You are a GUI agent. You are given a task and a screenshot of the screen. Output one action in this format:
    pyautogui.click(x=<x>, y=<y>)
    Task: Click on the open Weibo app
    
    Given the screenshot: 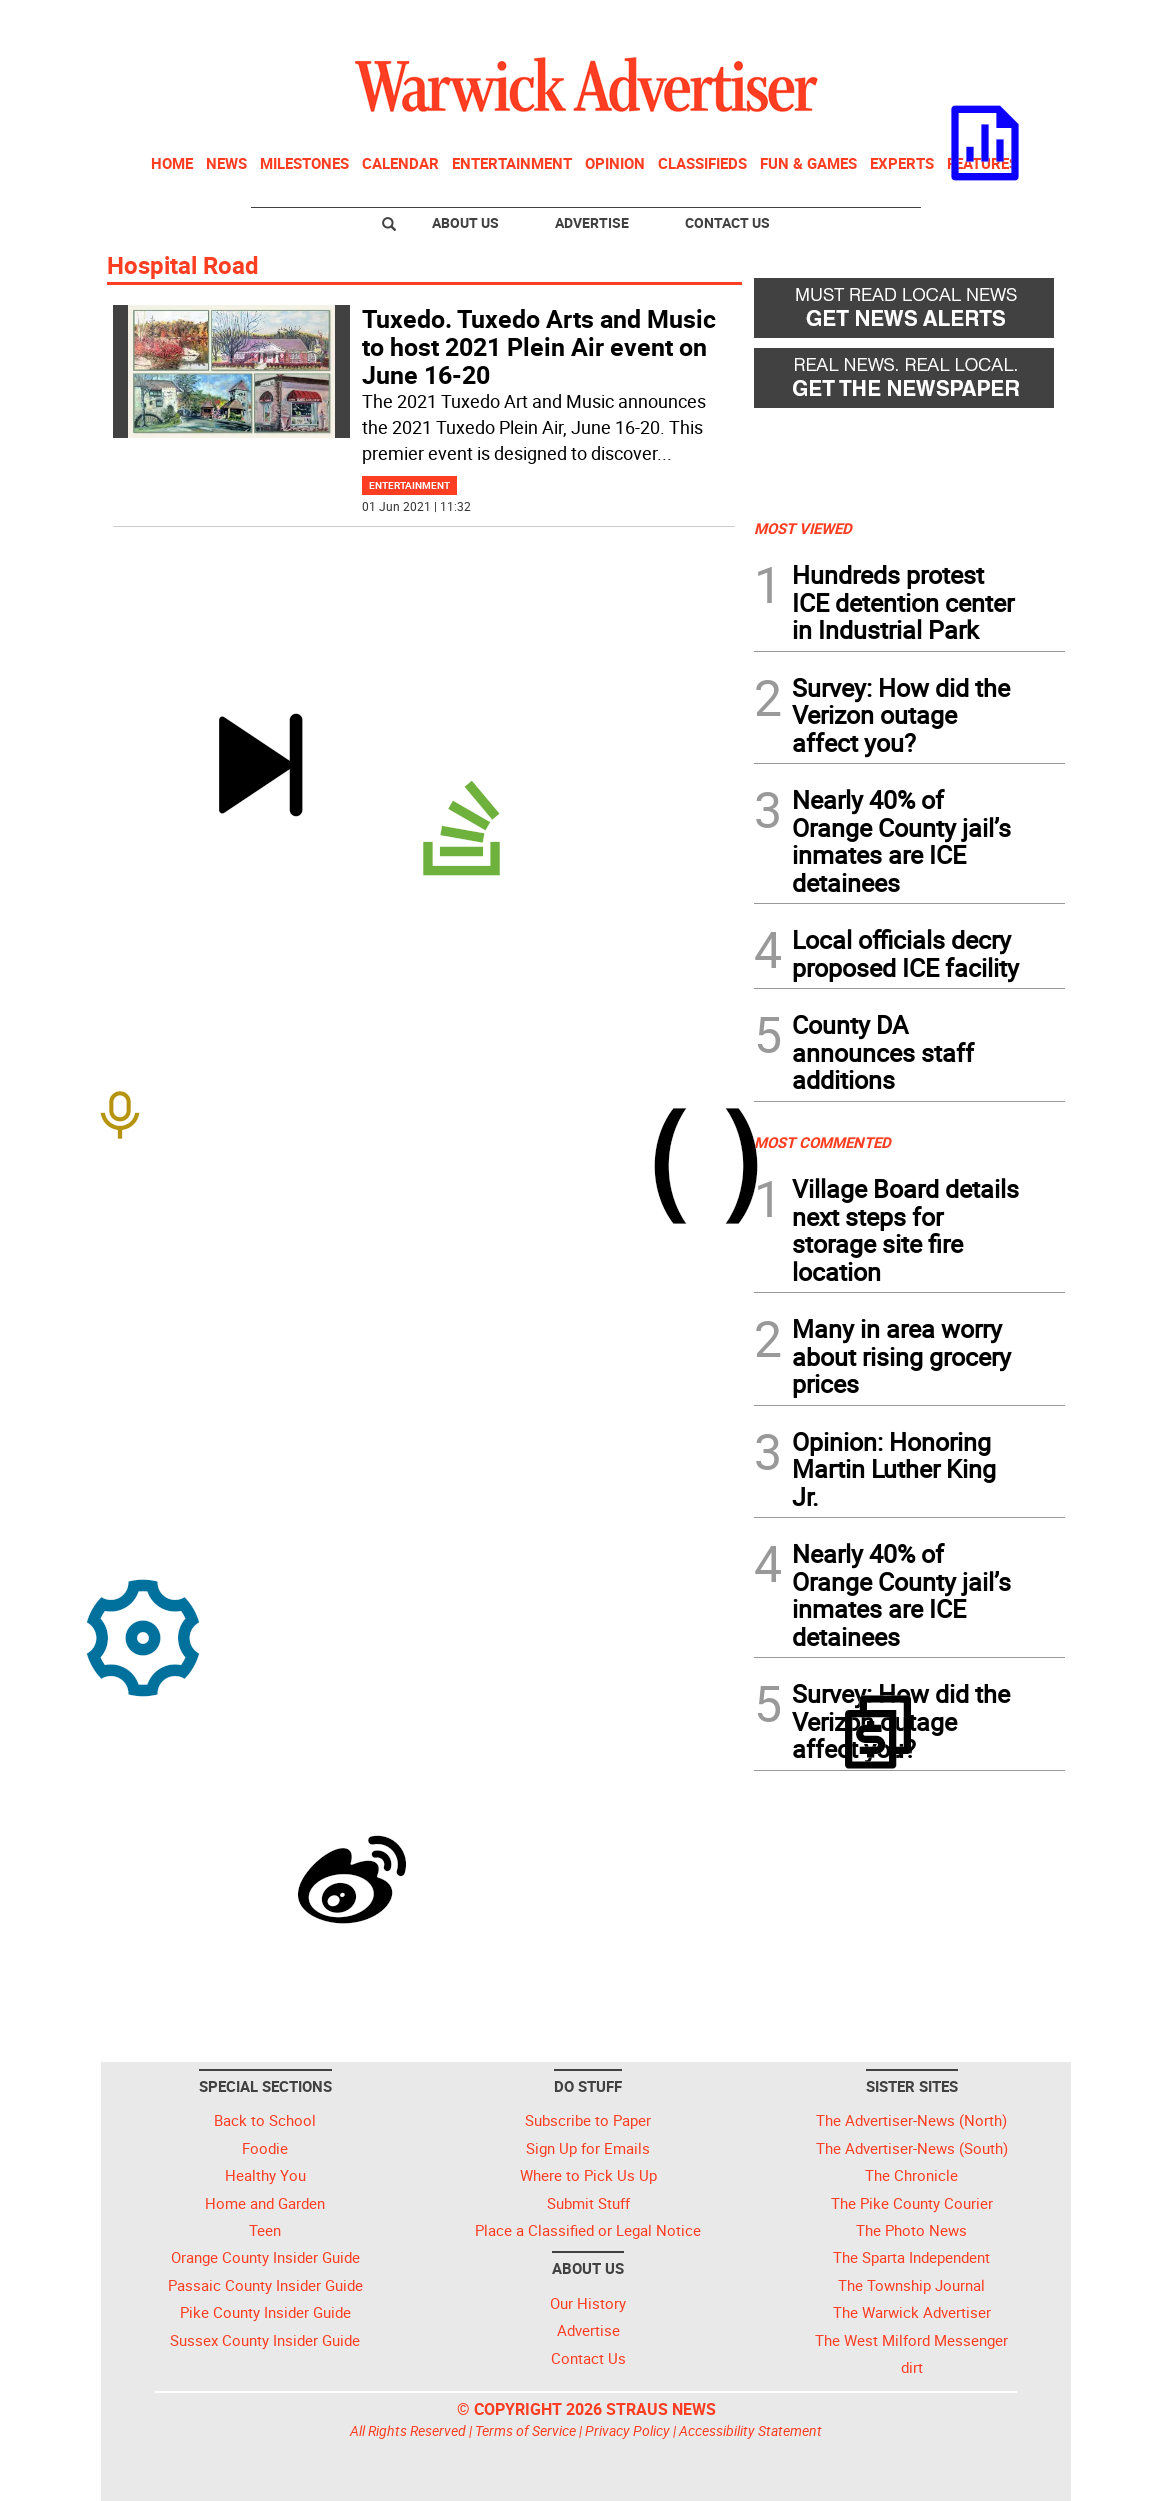 What is the action you would take?
    pyautogui.click(x=352, y=1881)
    